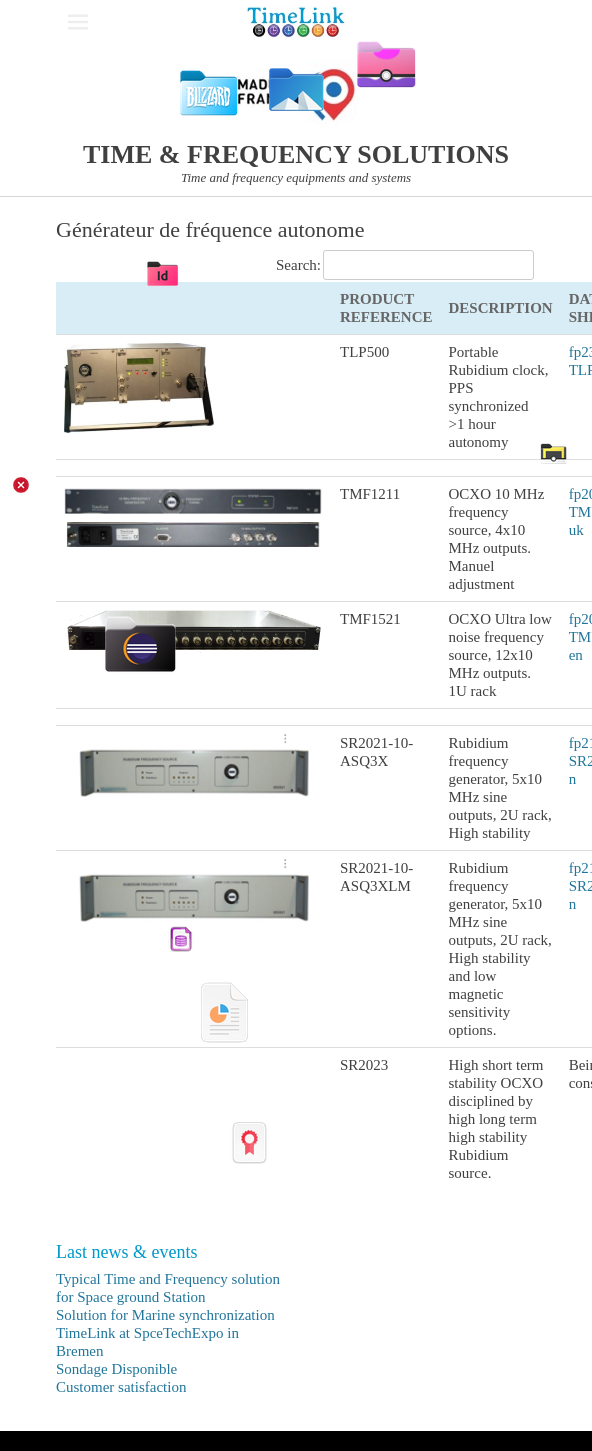 The height and width of the screenshot is (1451, 592). Describe the element at coordinates (249, 1142) in the screenshot. I see `a pkcs7 certificate file or security credential` at that location.